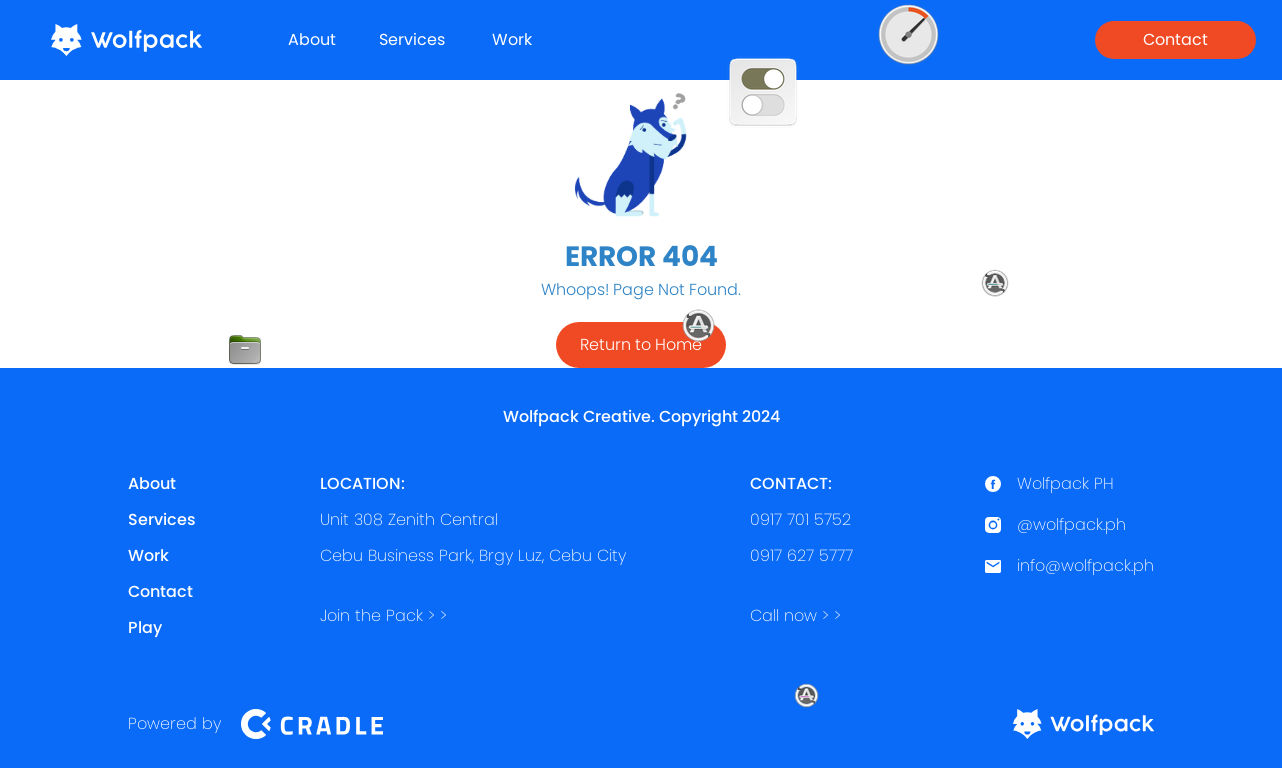 The image size is (1282, 768). Describe the element at coordinates (763, 92) in the screenshot. I see `open system tweaks or customization settings` at that location.